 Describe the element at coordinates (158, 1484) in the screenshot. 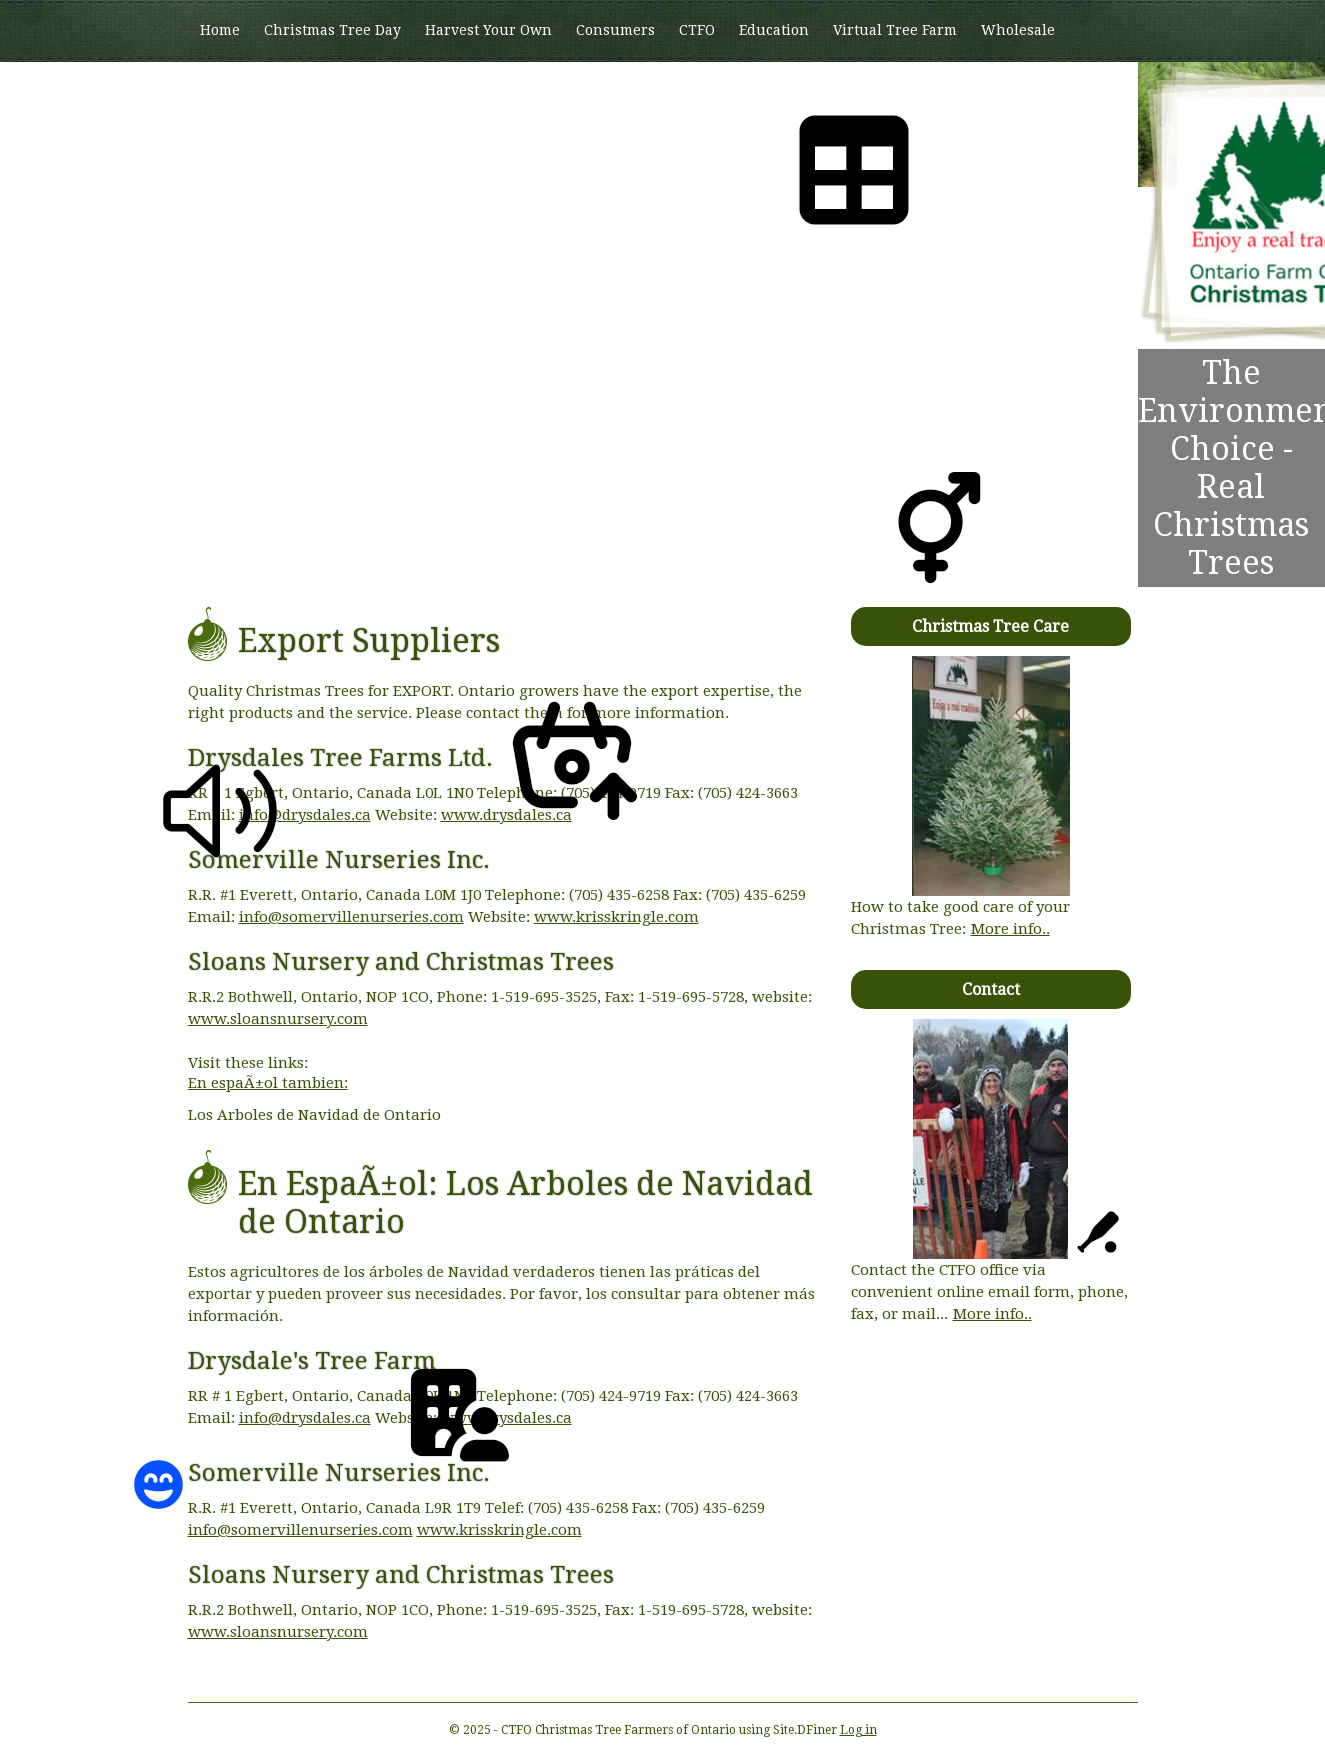

I see `add a happy reaction or emoji` at that location.